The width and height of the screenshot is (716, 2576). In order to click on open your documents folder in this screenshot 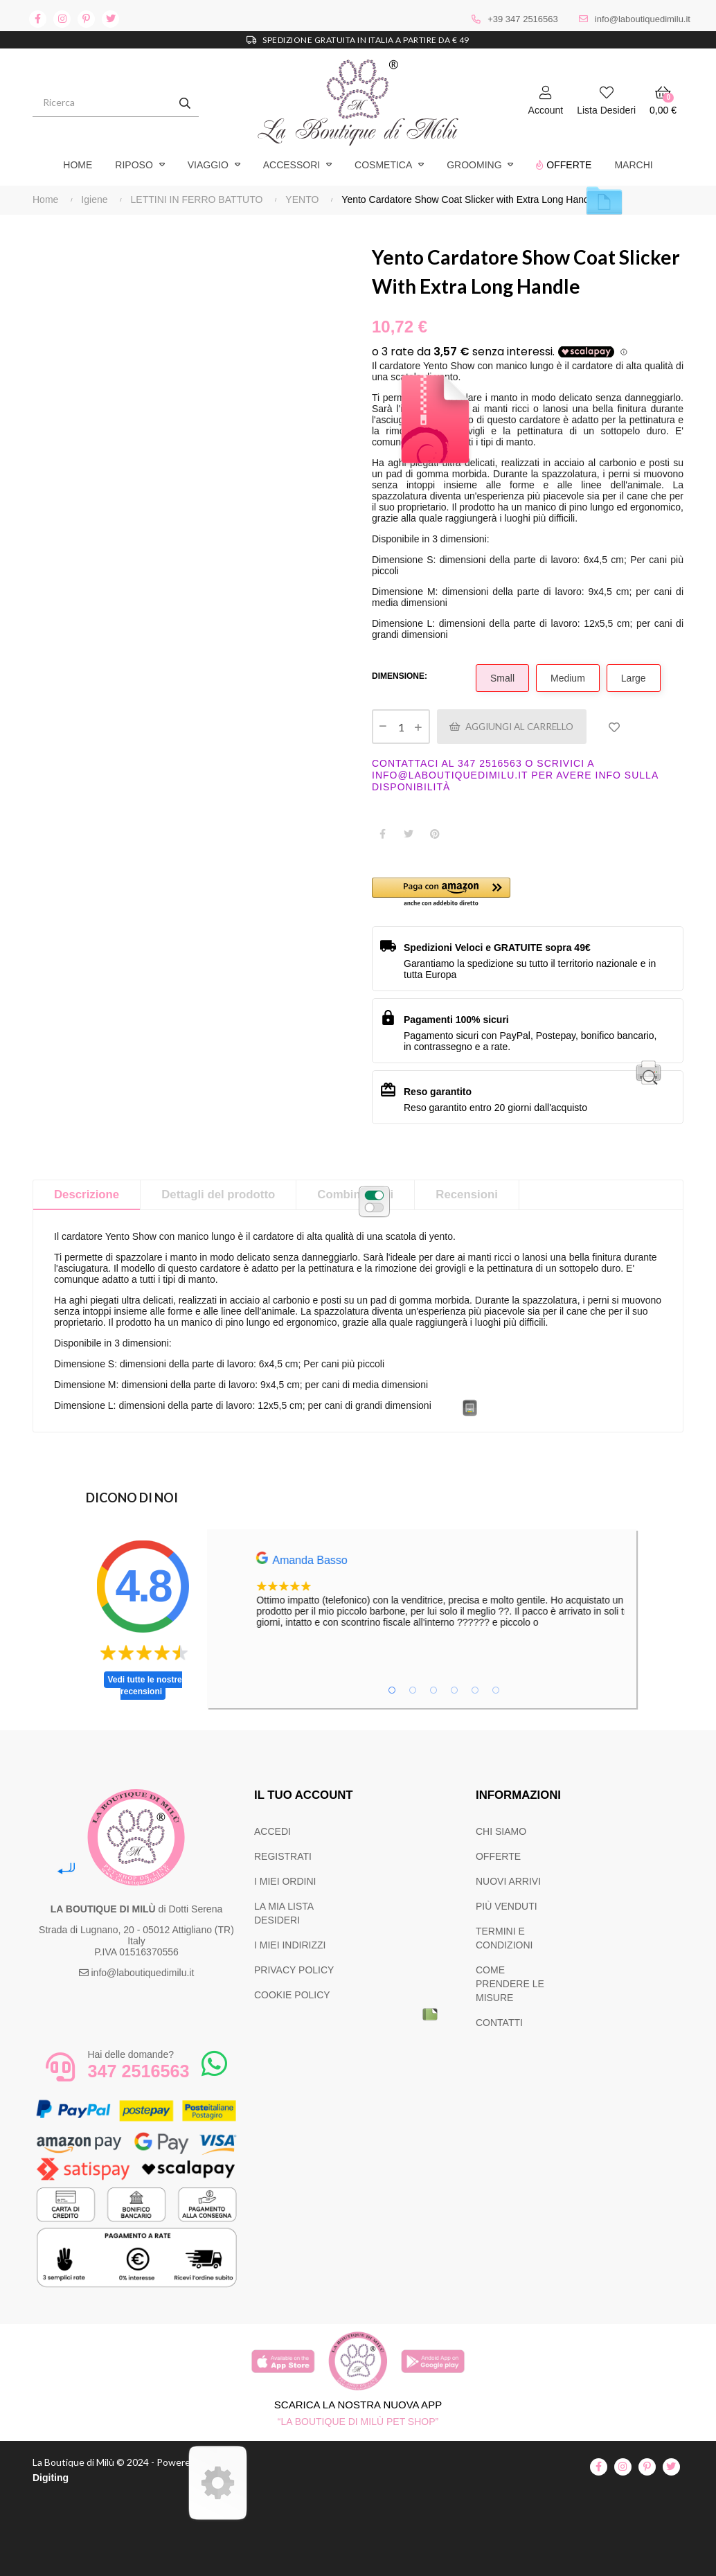, I will do `click(604, 200)`.